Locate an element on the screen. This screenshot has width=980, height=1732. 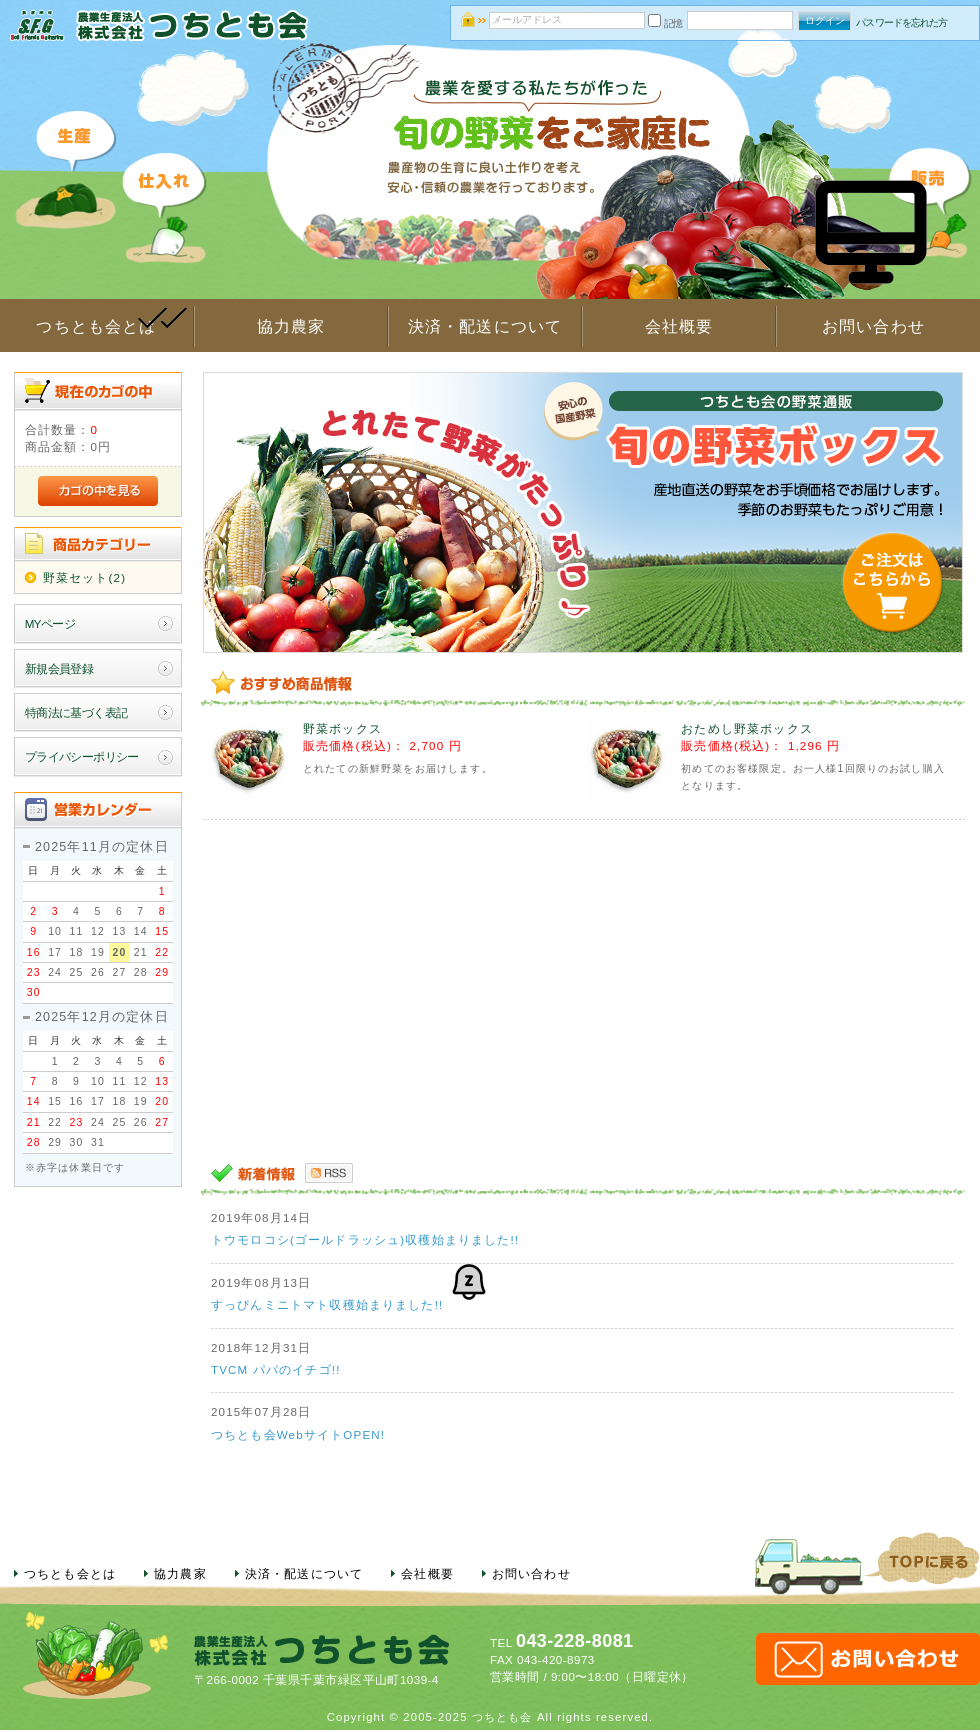
switch to desktop view is located at coordinates (871, 228).